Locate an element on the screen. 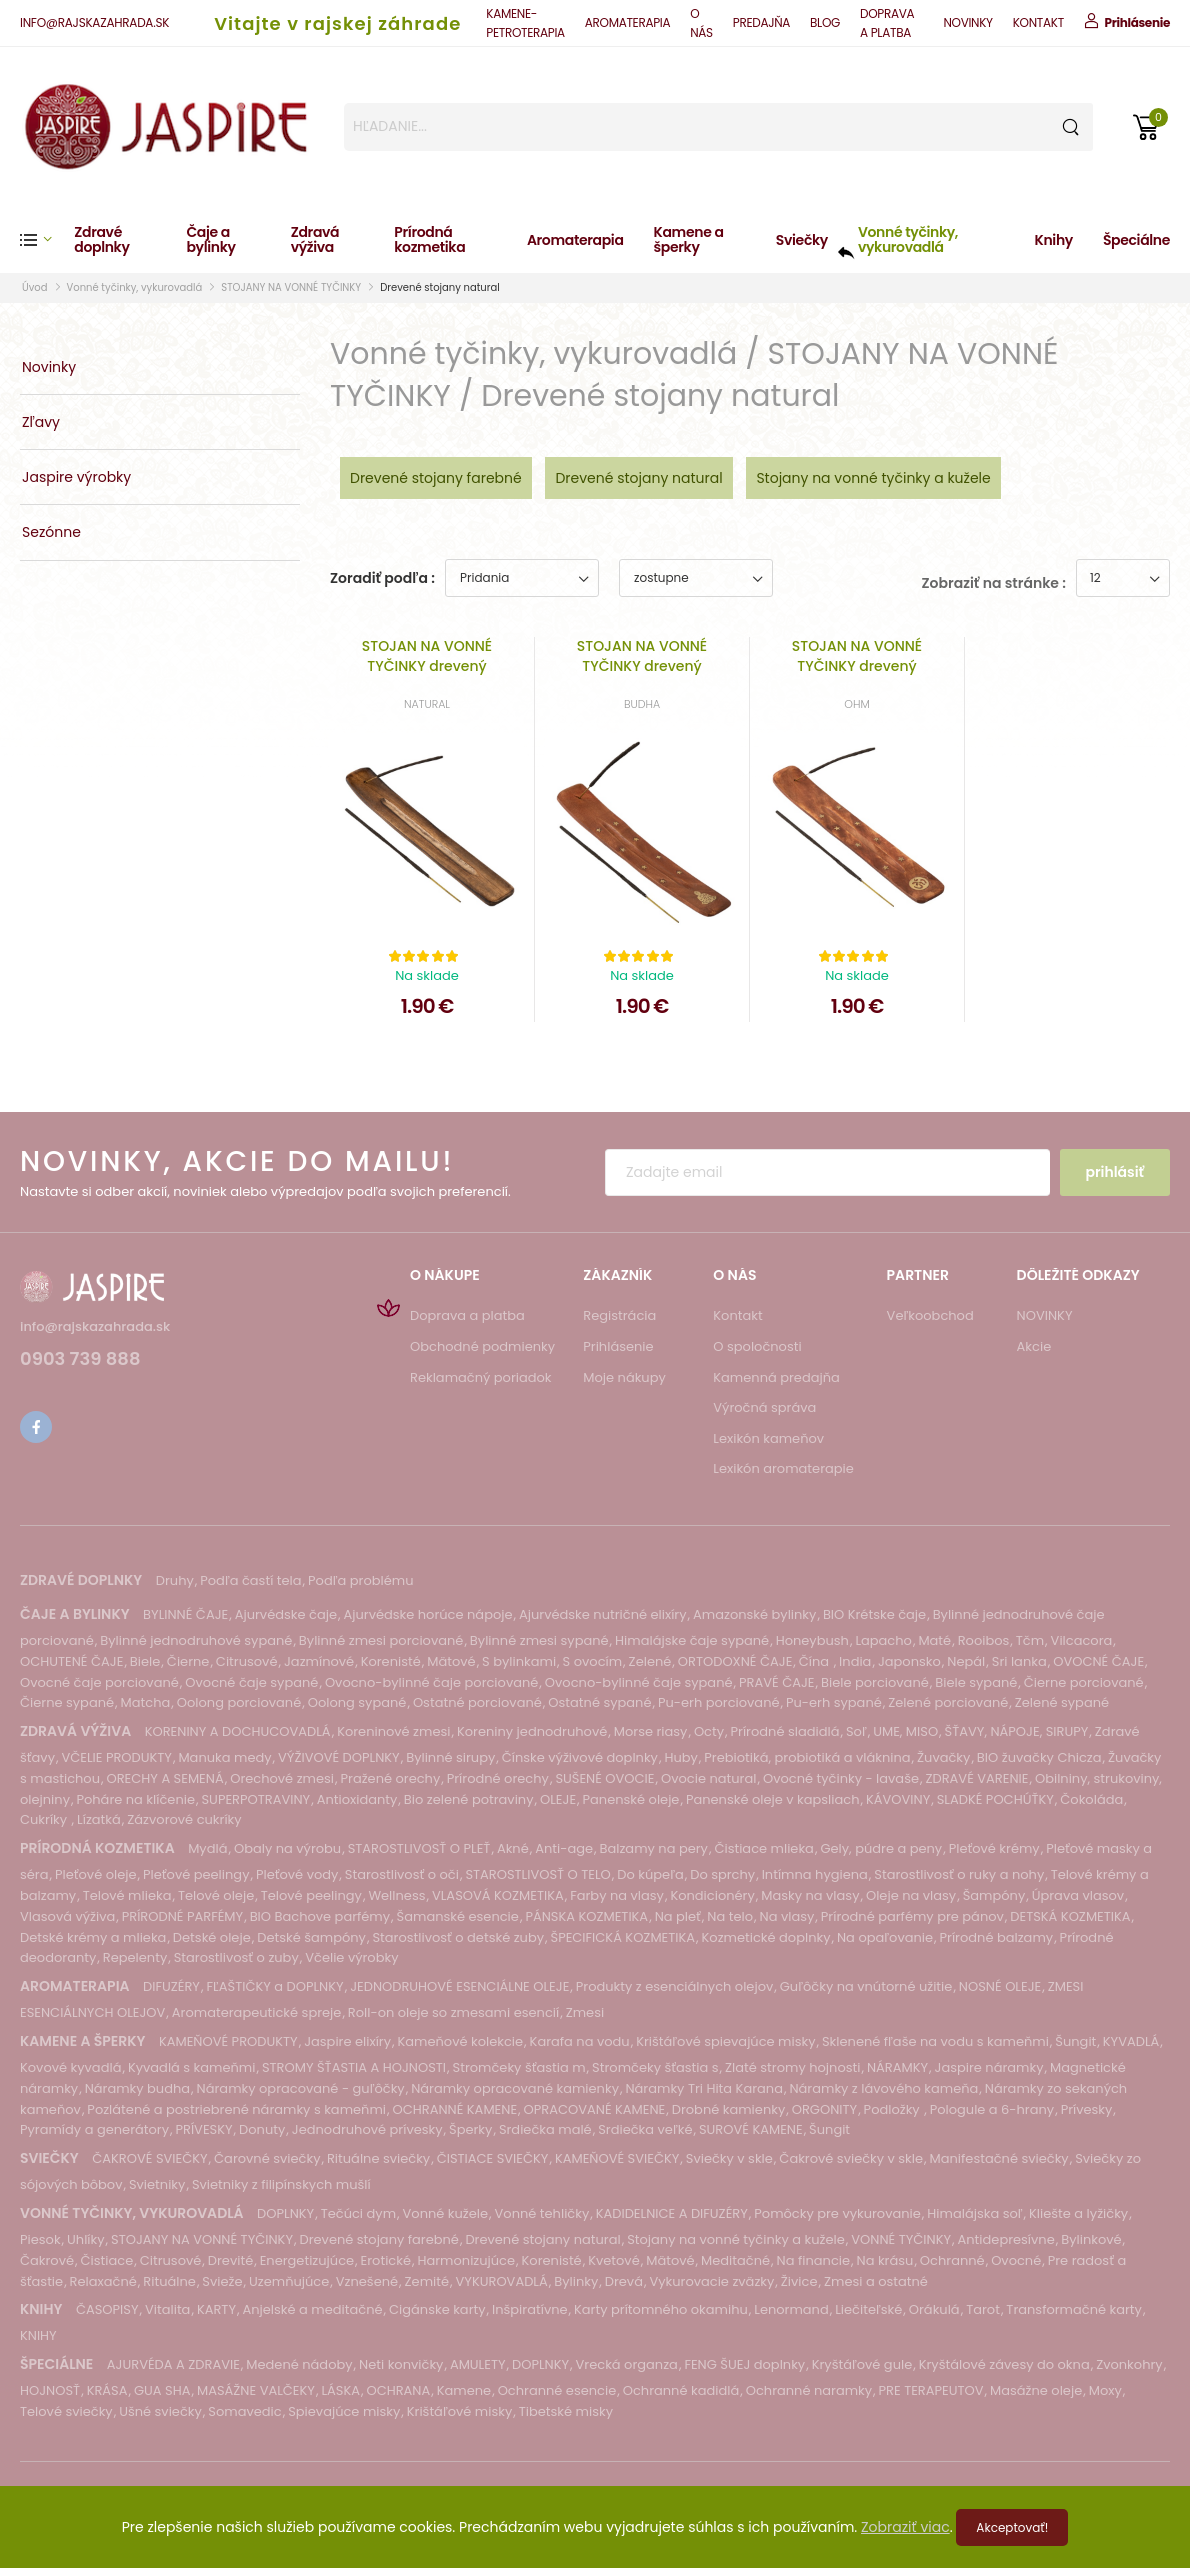 This screenshot has height=2568, width=1190. access plant care or gardening features is located at coordinates (388, 1308).